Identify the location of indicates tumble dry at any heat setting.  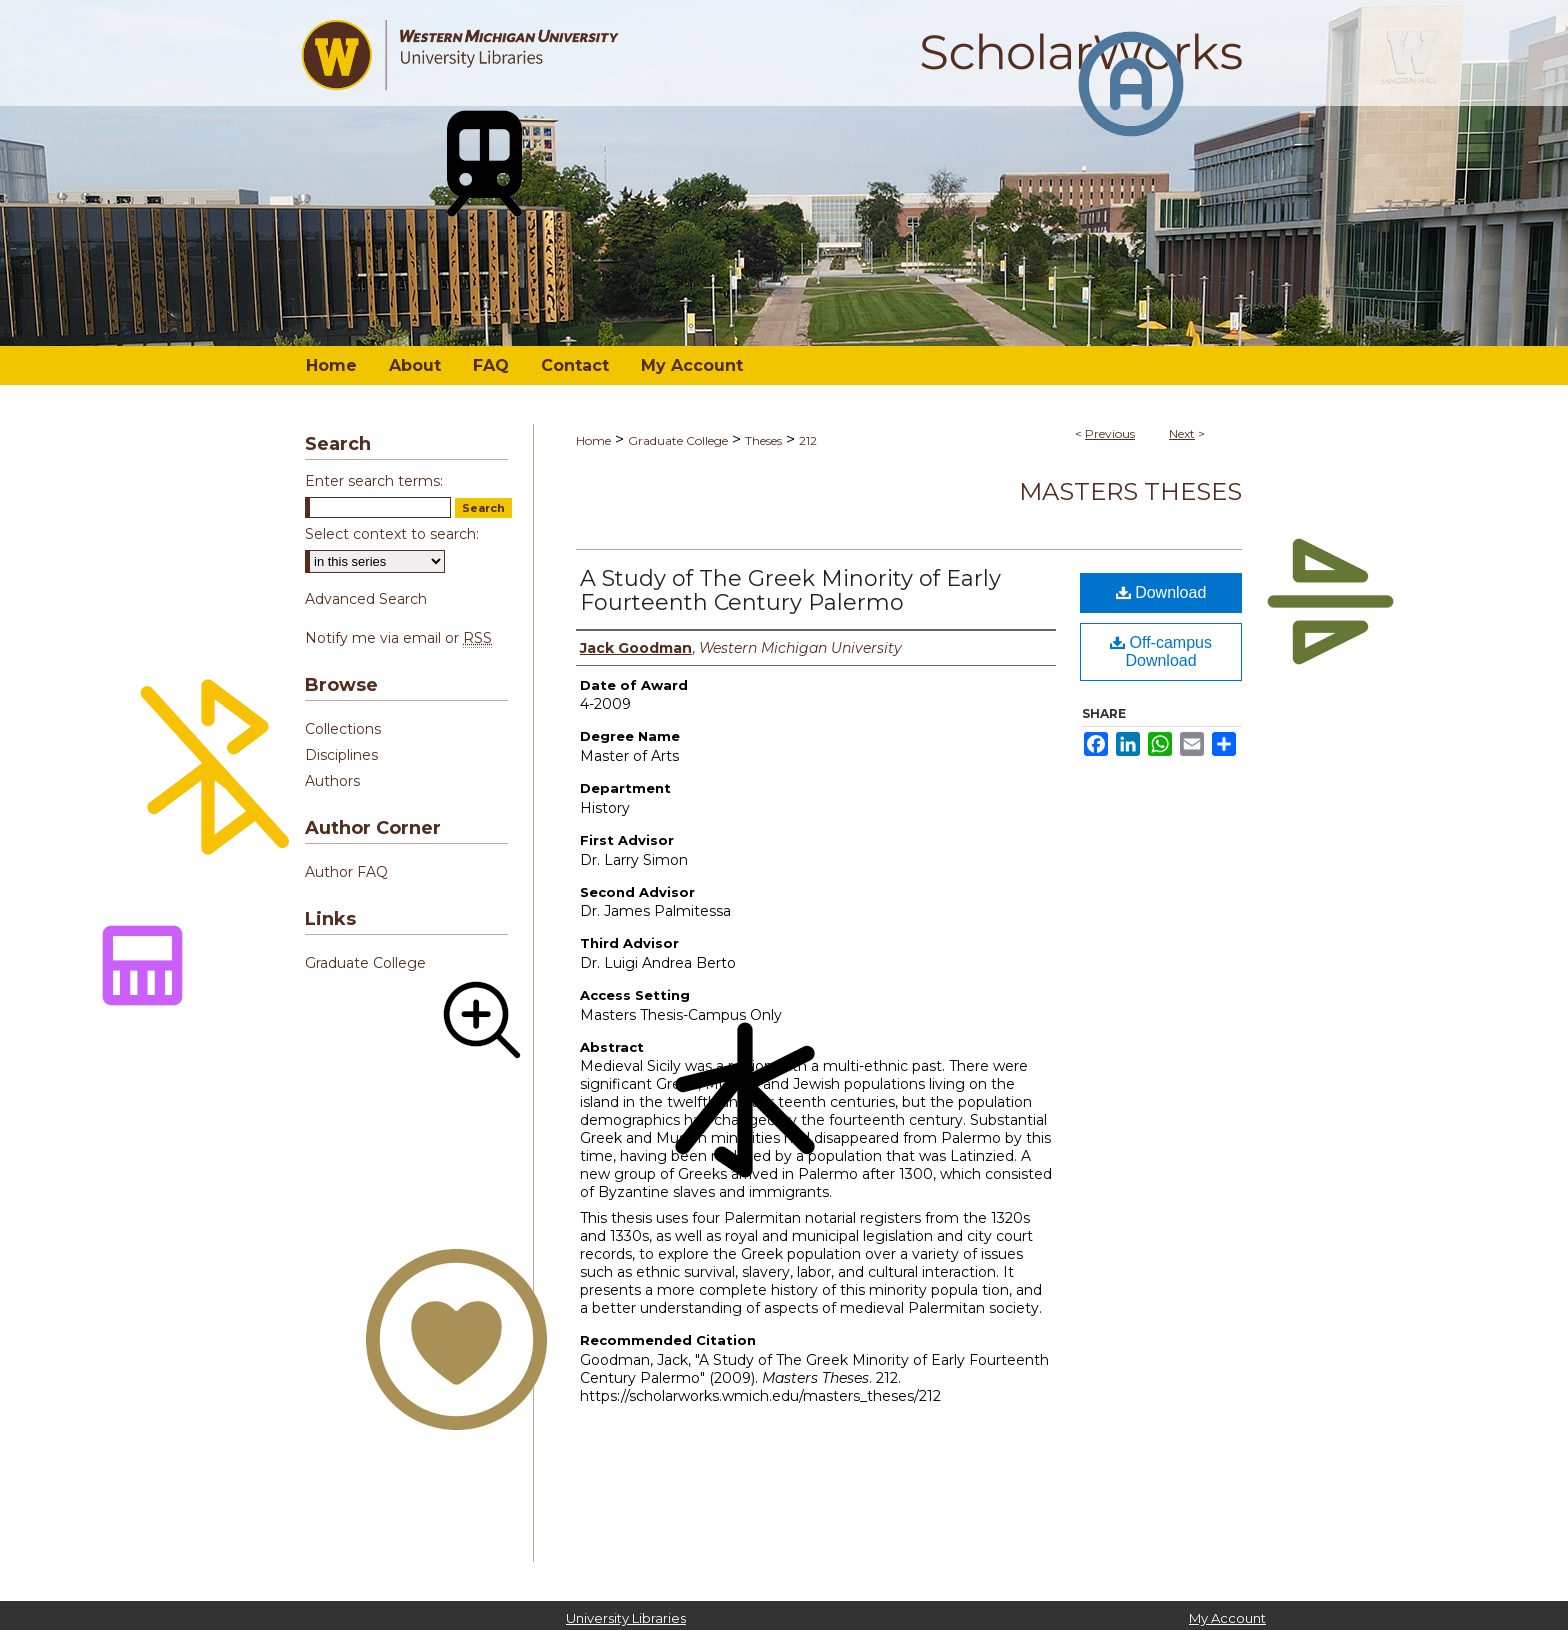
(1131, 84).